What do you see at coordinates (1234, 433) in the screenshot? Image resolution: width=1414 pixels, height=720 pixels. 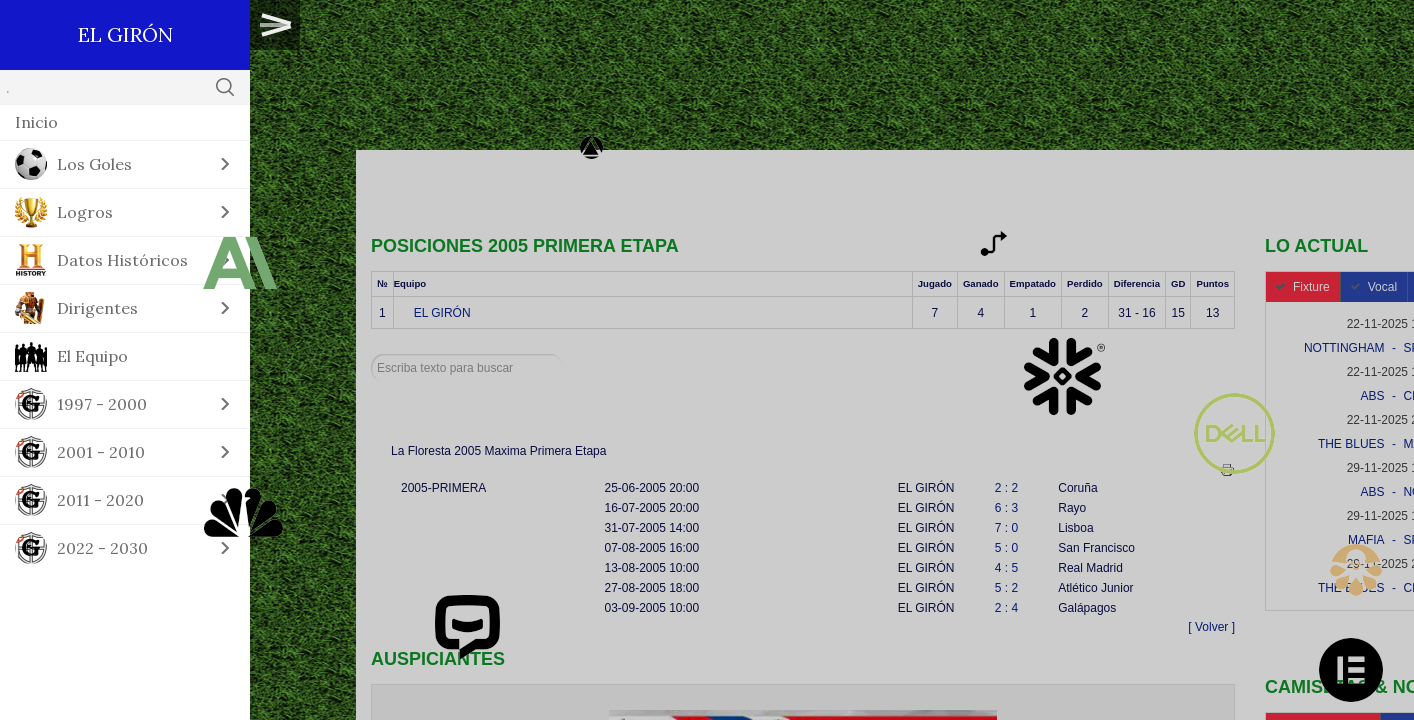 I see `dell brand or product identifier` at bounding box center [1234, 433].